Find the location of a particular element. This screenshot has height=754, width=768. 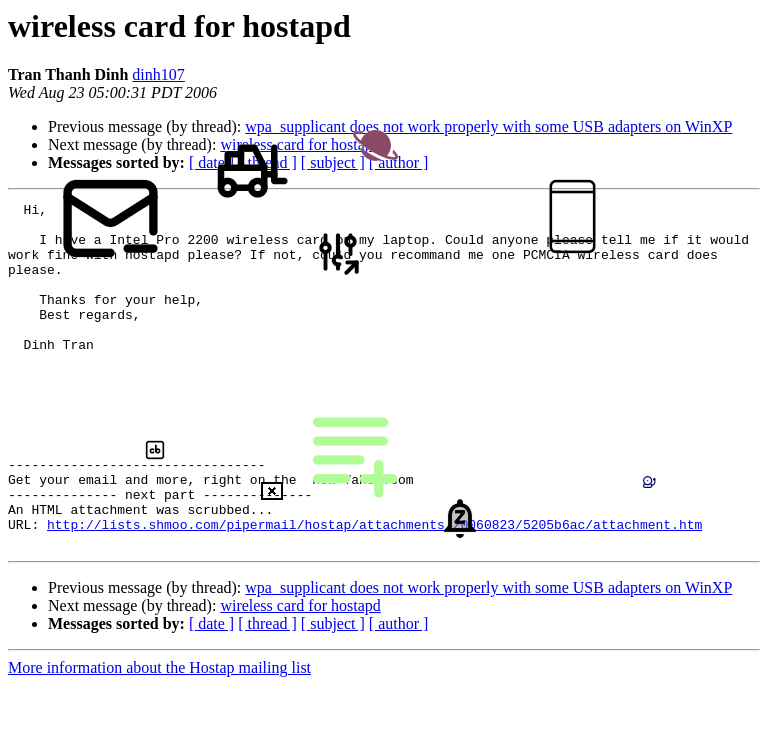

add new text or text field is located at coordinates (350, 450).